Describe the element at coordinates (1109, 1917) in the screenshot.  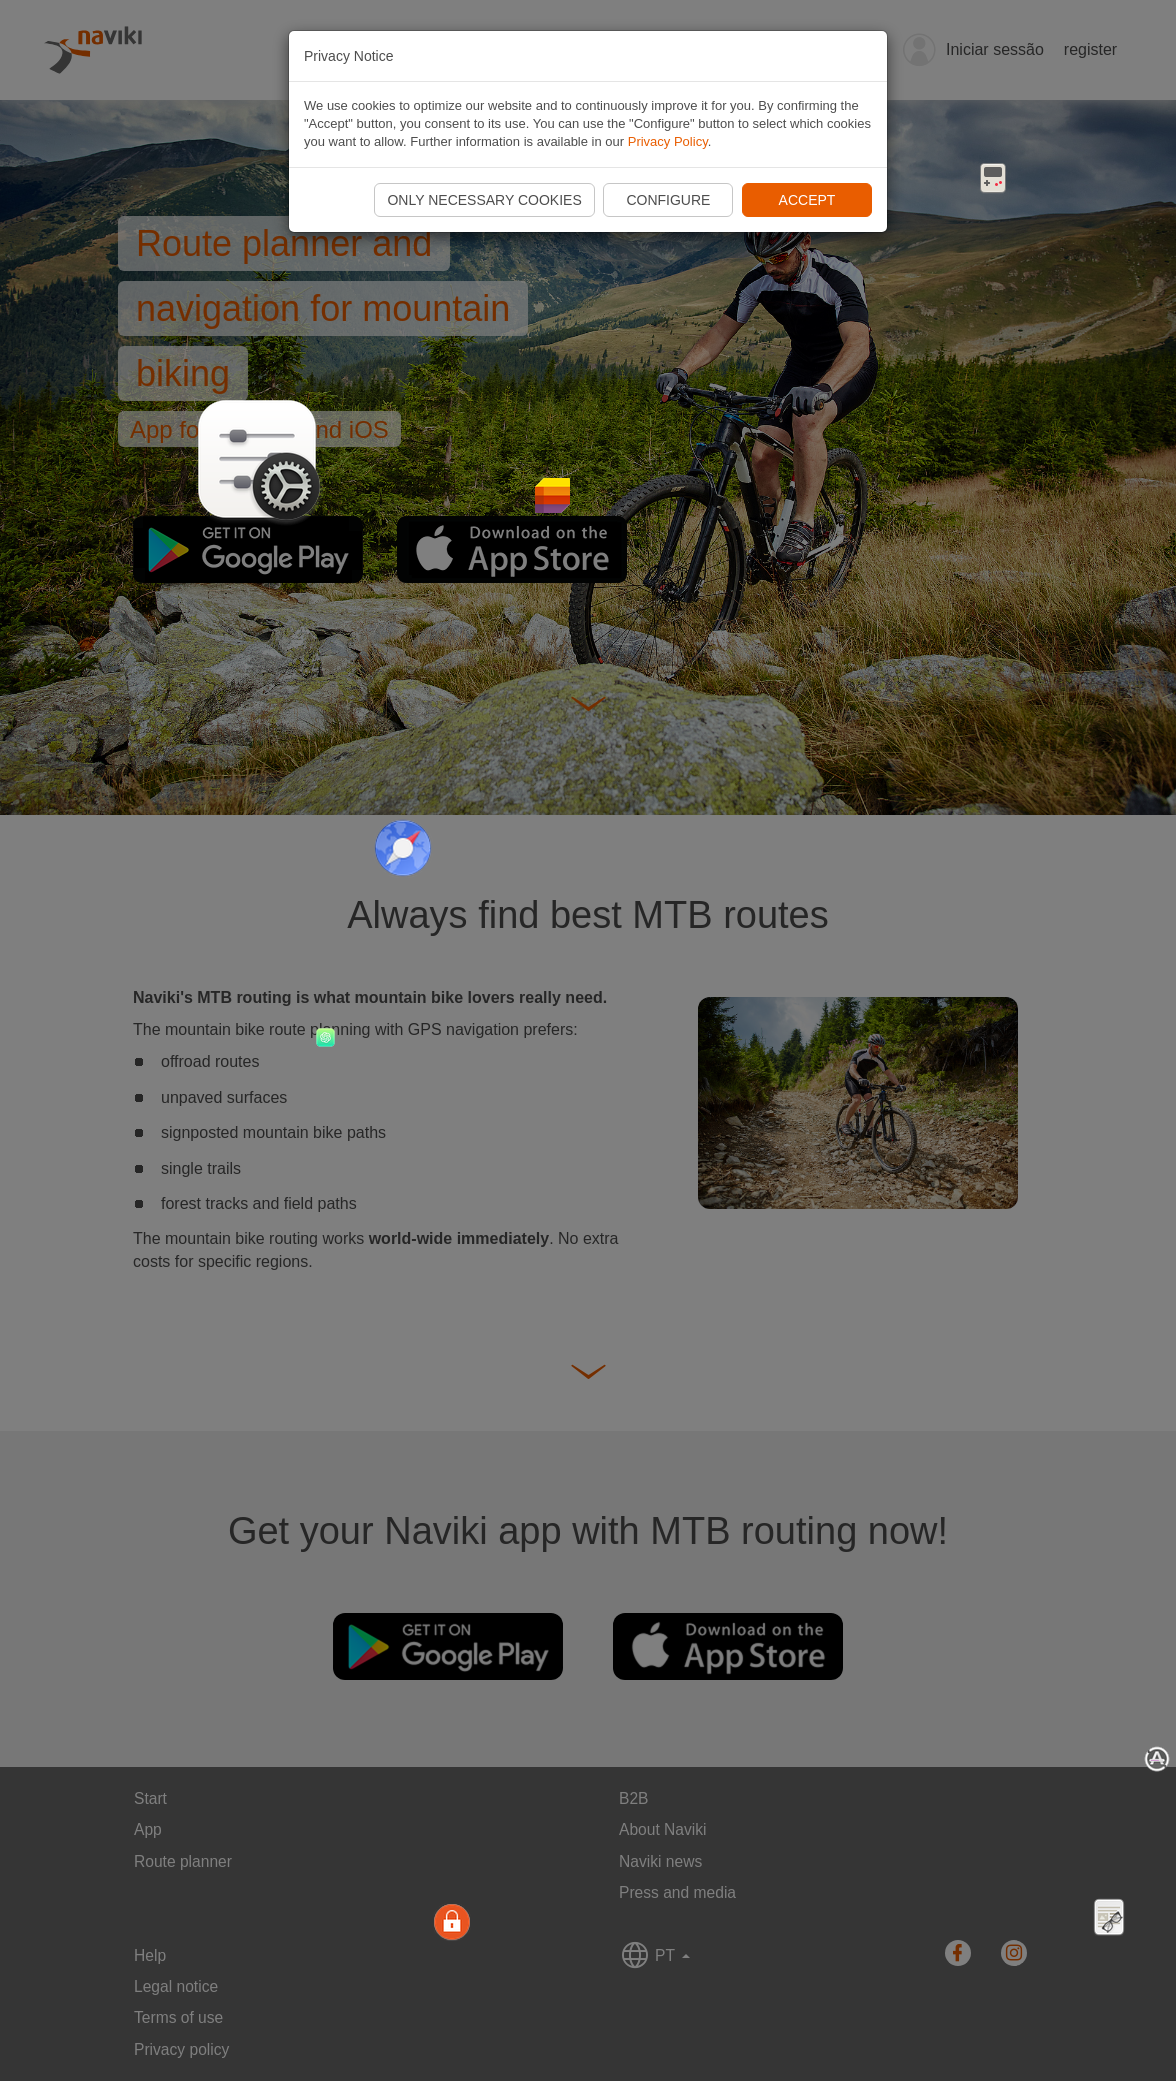
I see `open the documents app` at that location.